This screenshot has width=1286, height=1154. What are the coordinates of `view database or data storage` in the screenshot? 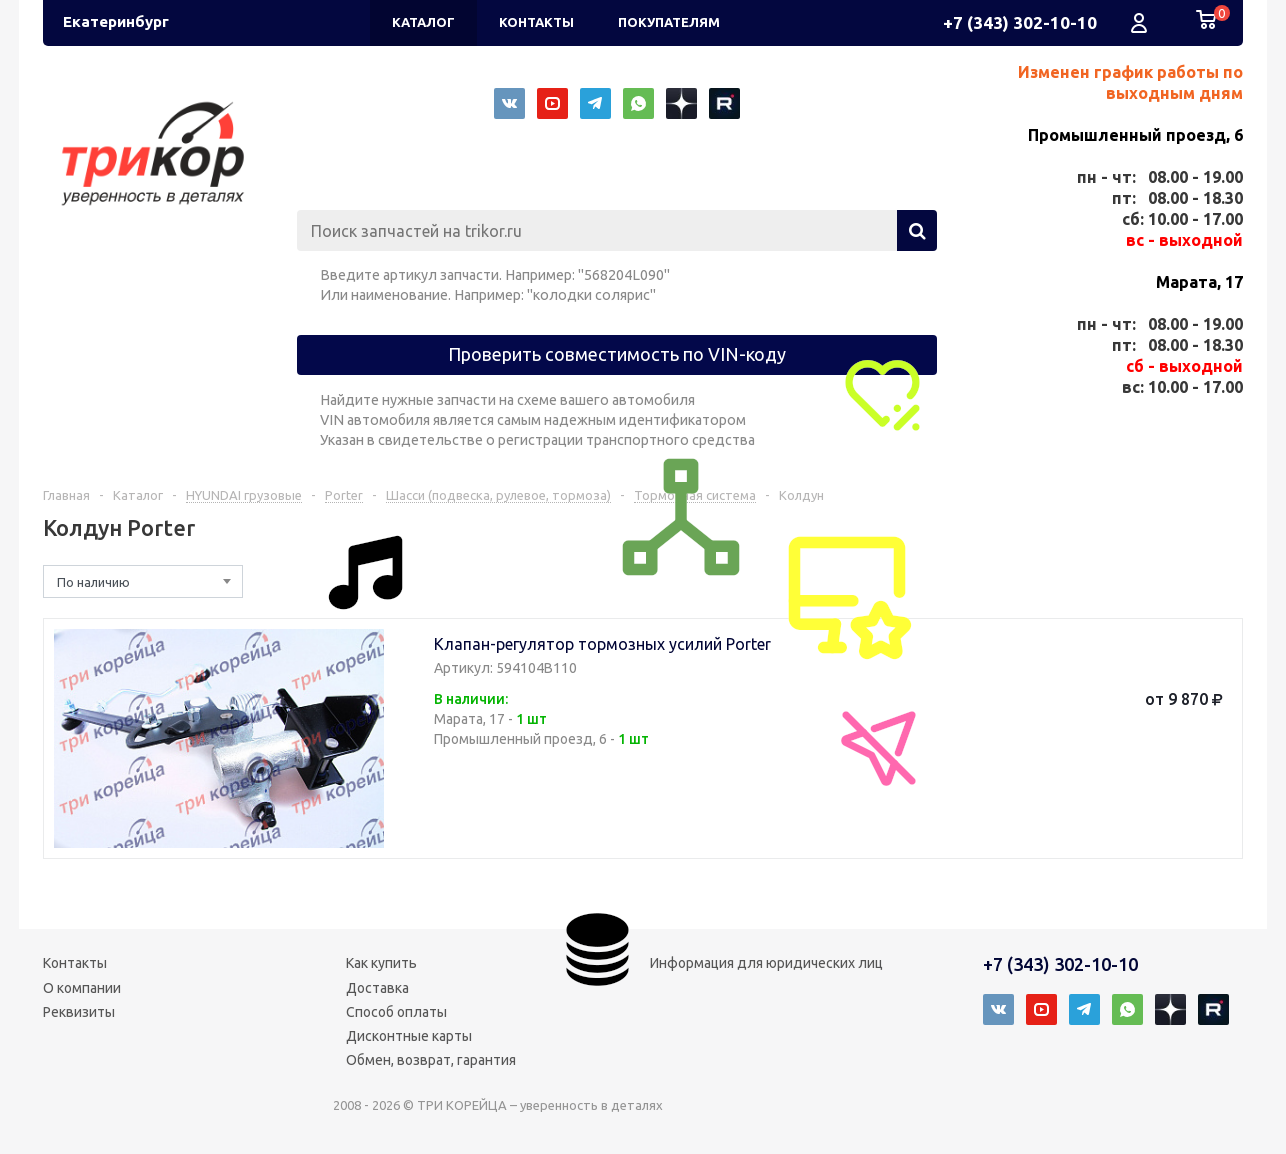 It's located at (597, 949).